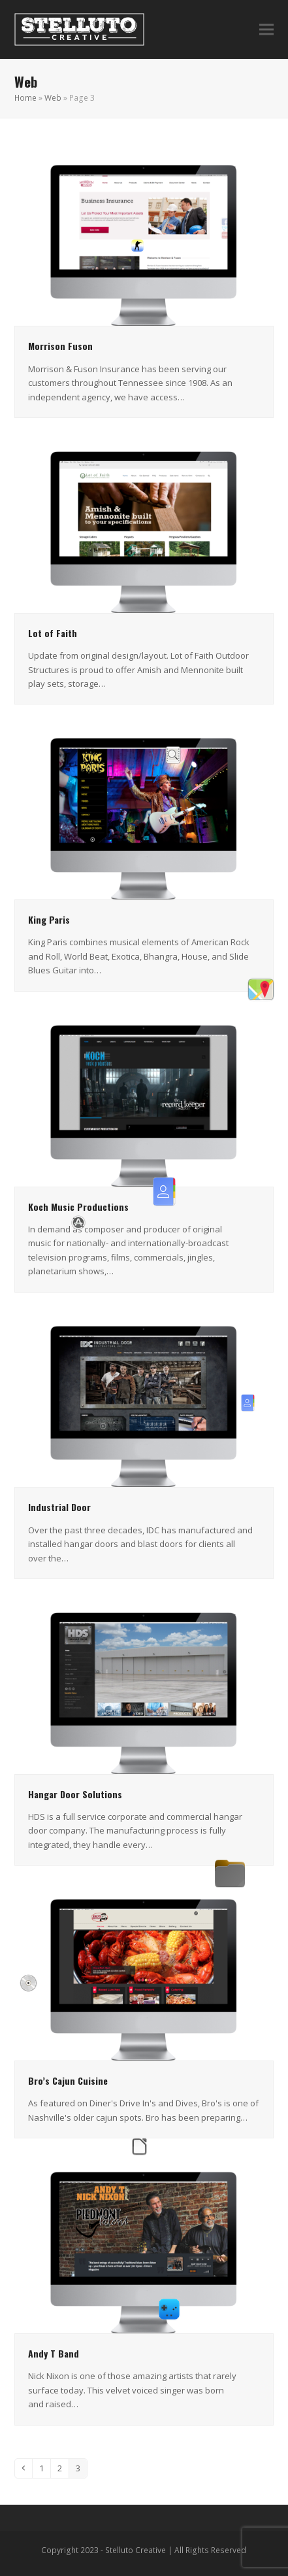  Describe the element at coordinates (164, 1191) in the screenshot. I see `open the address book app` at that location.